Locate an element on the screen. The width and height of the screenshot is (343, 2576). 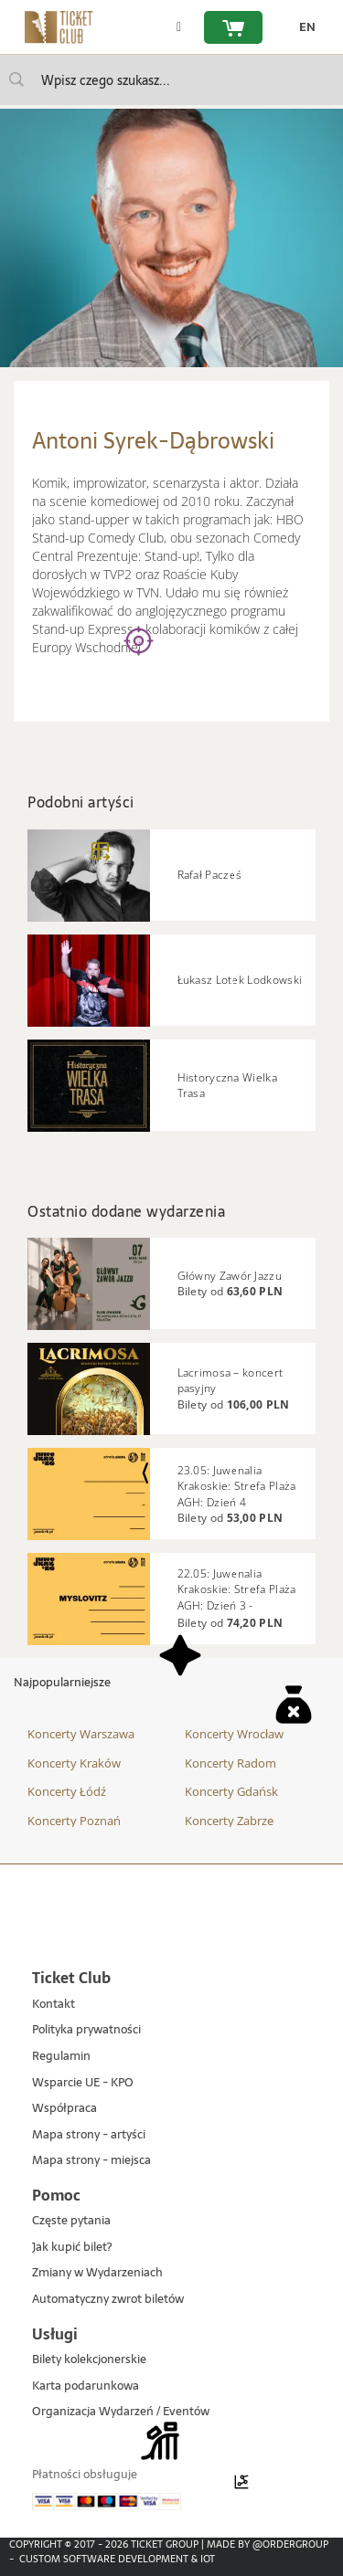
indicates a special or featured item is located at coordinates (180, 1655).